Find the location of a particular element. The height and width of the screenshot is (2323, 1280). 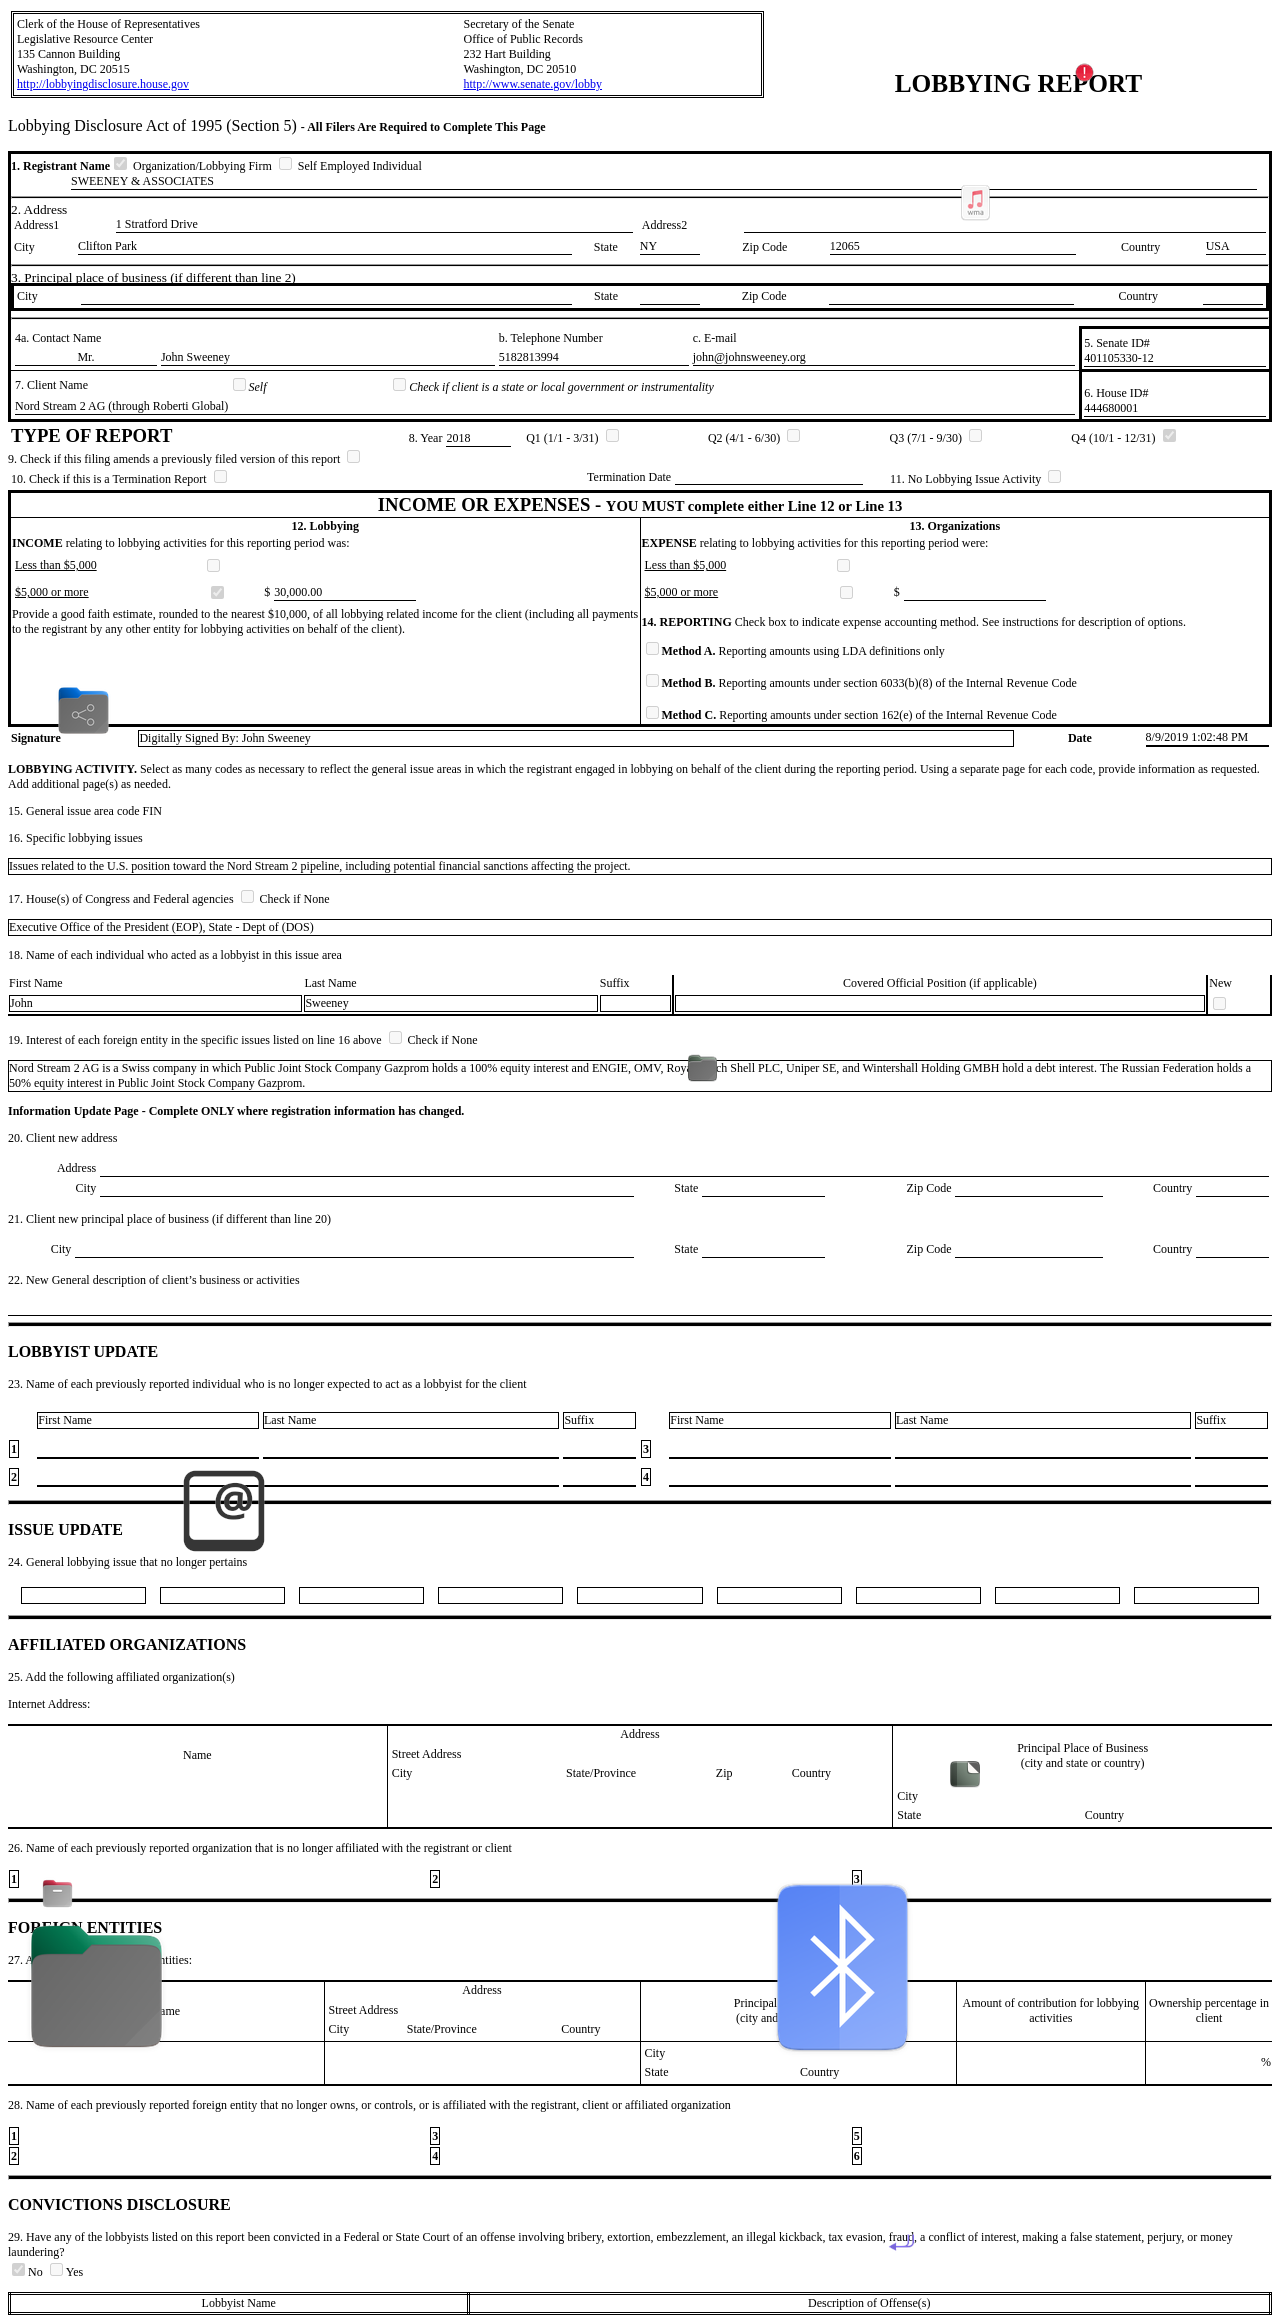

open a folder or directory is located at coordinates (702, 1067).